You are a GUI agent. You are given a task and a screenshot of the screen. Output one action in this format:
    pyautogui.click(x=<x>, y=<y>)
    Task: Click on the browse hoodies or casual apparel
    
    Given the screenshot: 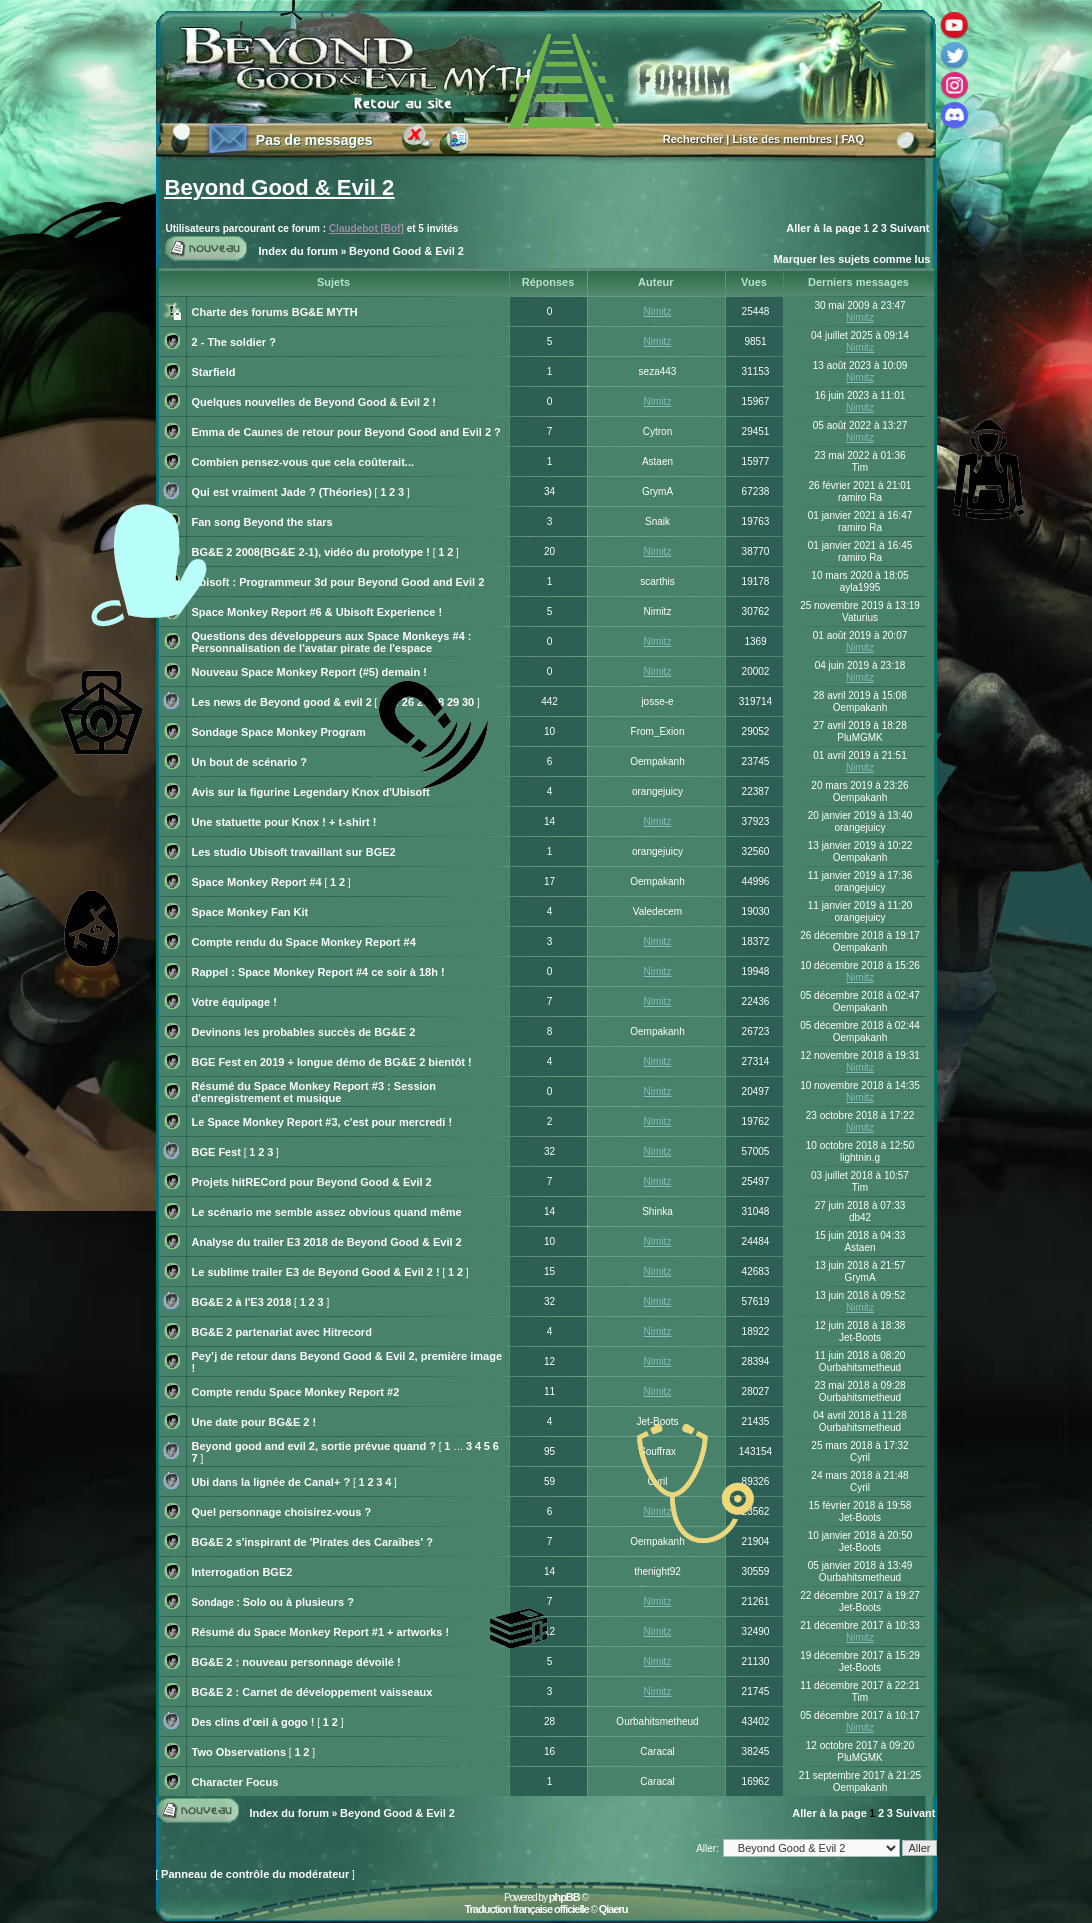 What is the action you would take?
    pyautogui.click(x=988, y=468)
    